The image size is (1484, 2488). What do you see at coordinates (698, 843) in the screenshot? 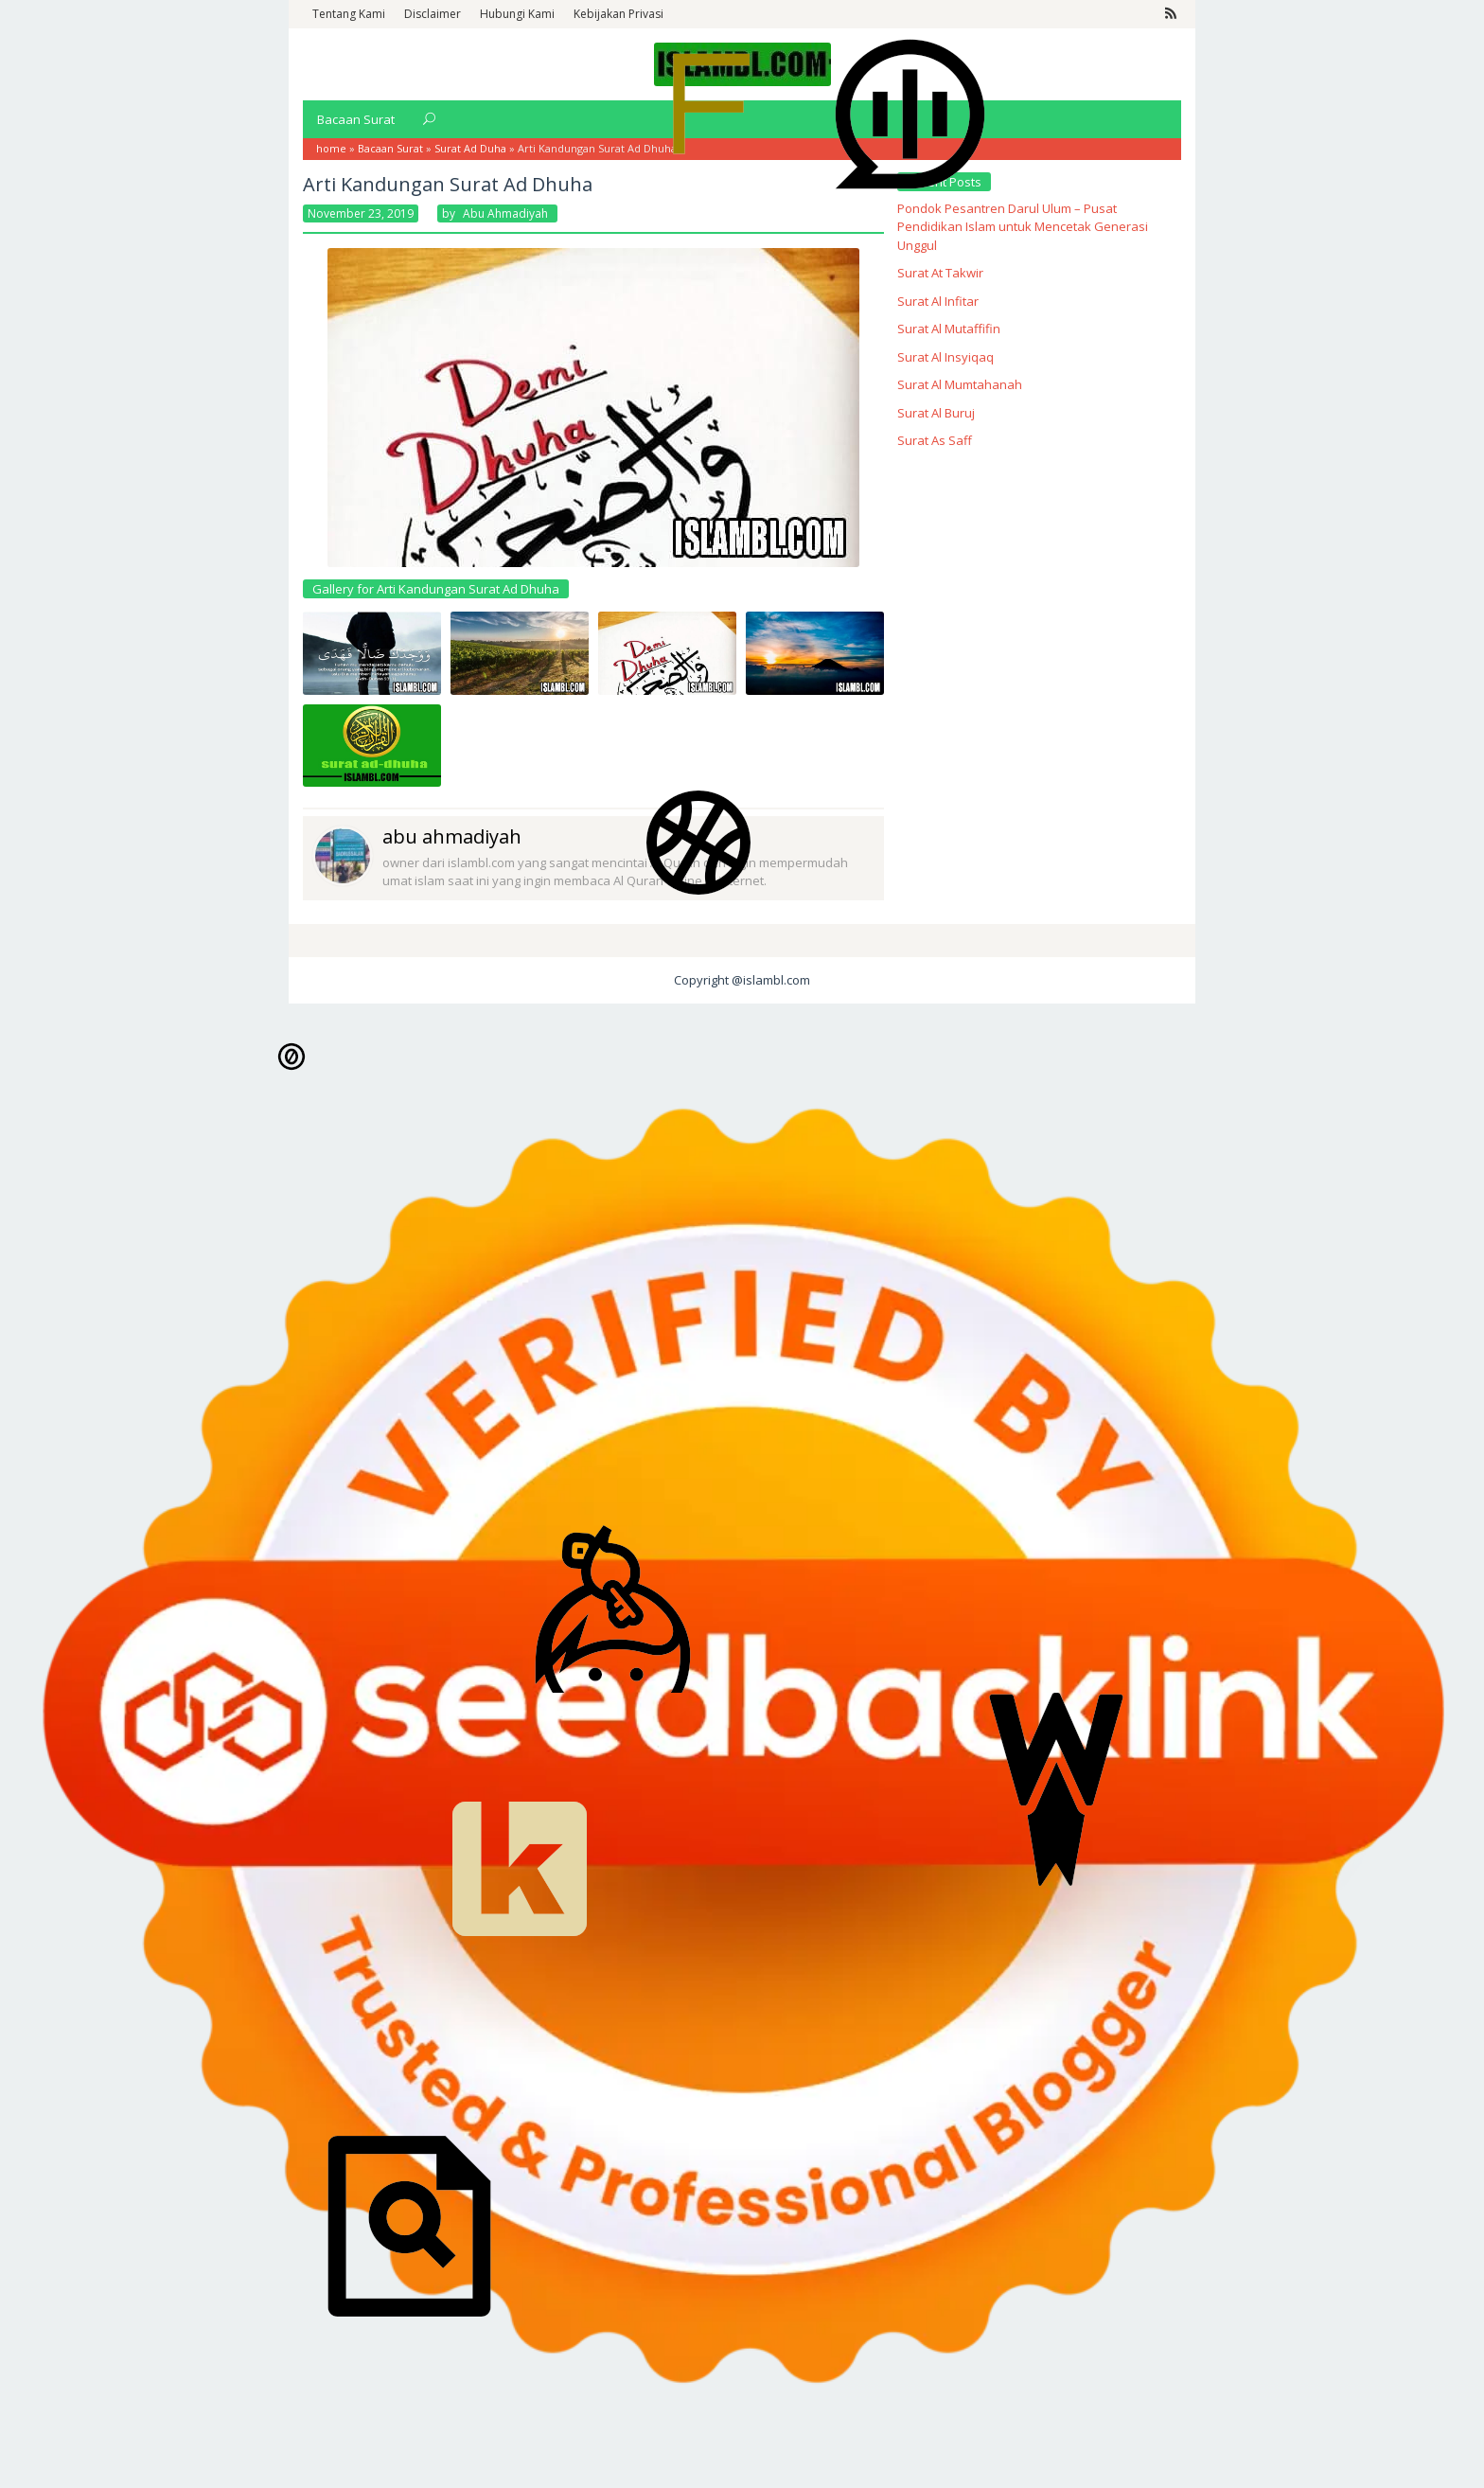
I see `access sports scores and updates` at bounding box center [698, 843].